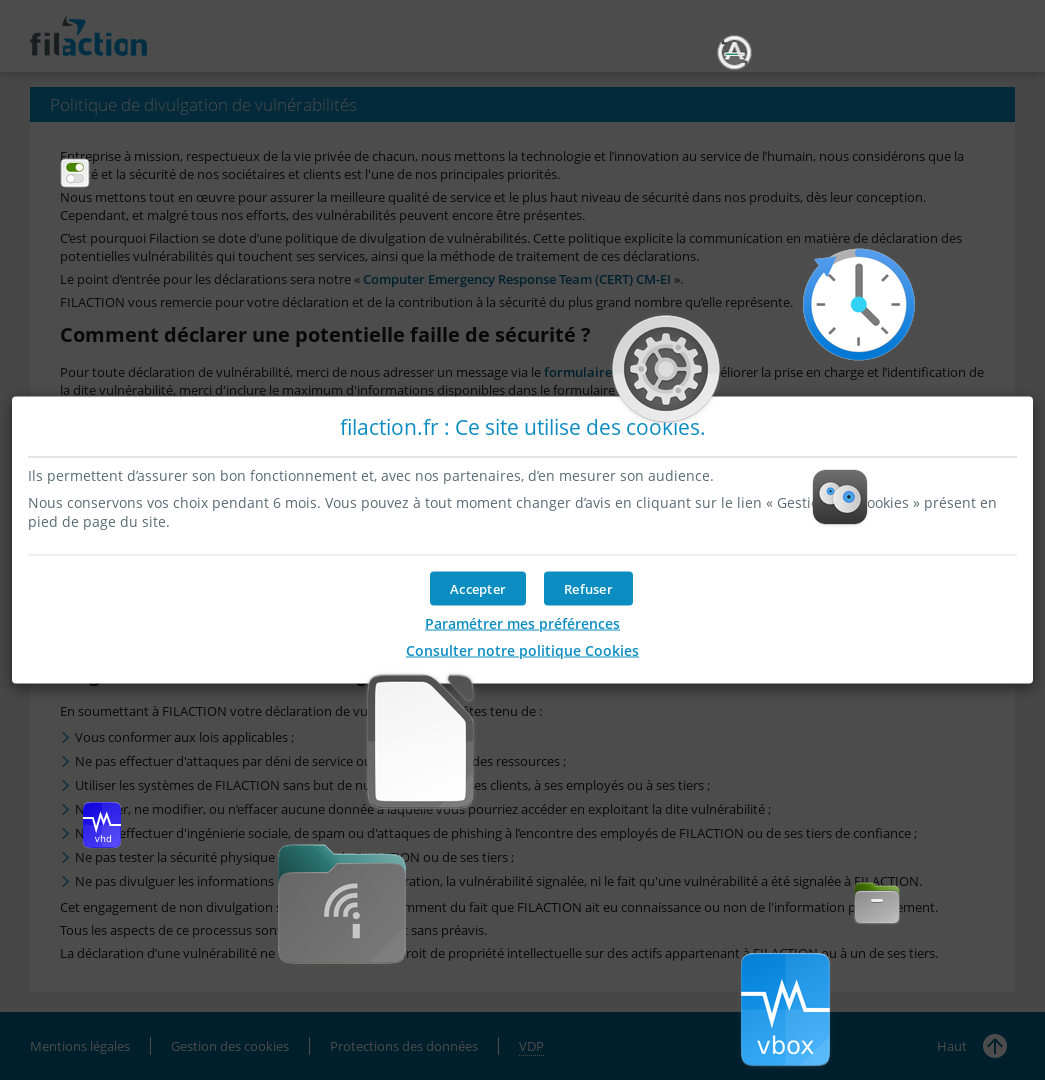 The width and height of the screenshot is (1045, 1080). I want to click on open system tweaks or settings customization, so click(75, 173).